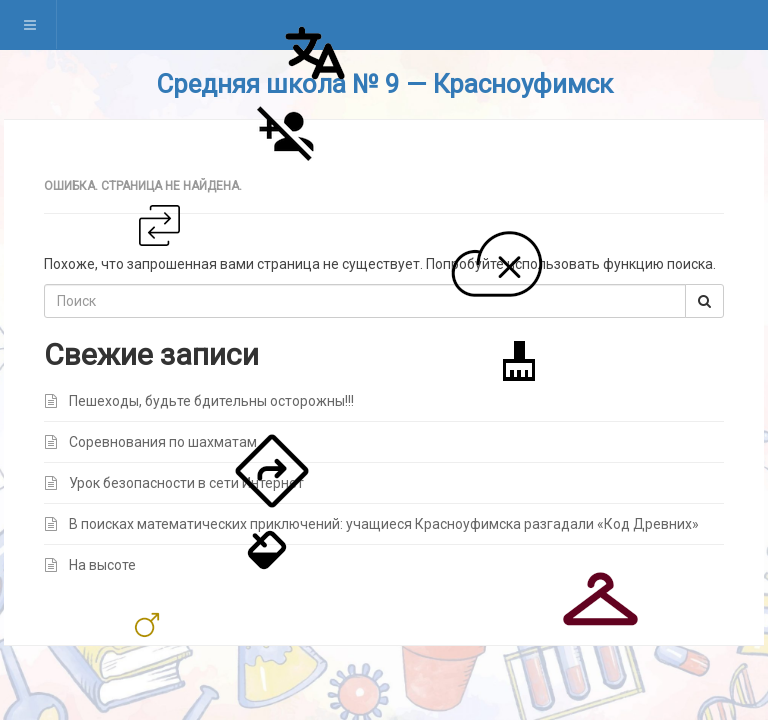  What do you see at coordinates (600, 602) in the screenshot?
I see `access your wardrobe or closet` at bounding box center [600, 602].